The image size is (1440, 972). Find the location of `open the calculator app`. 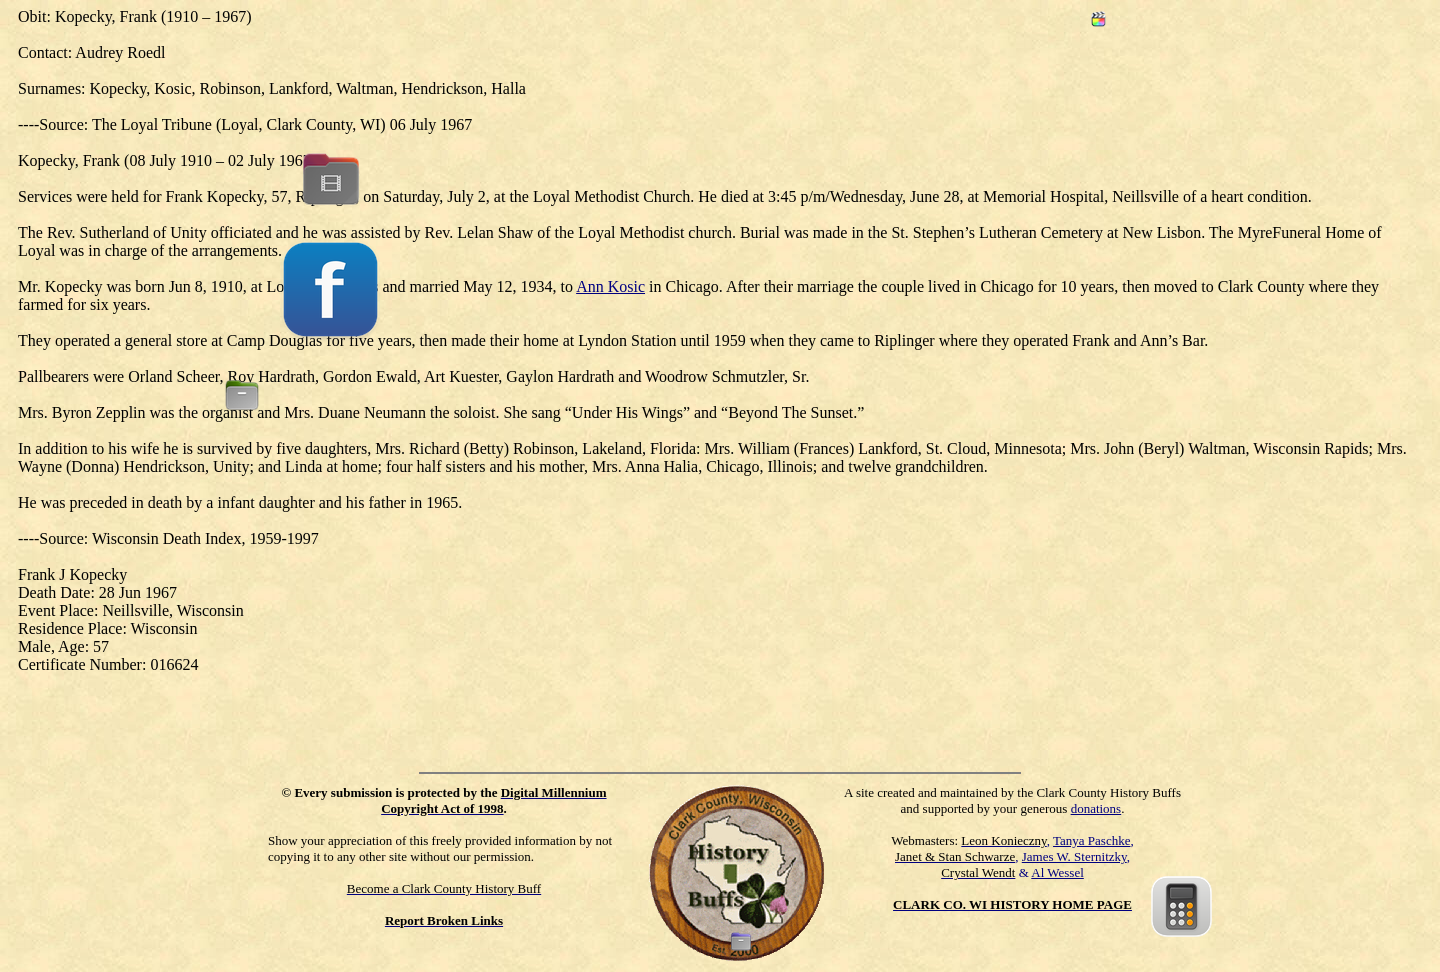

open the calculator app is located at coordinates (1181, 906).